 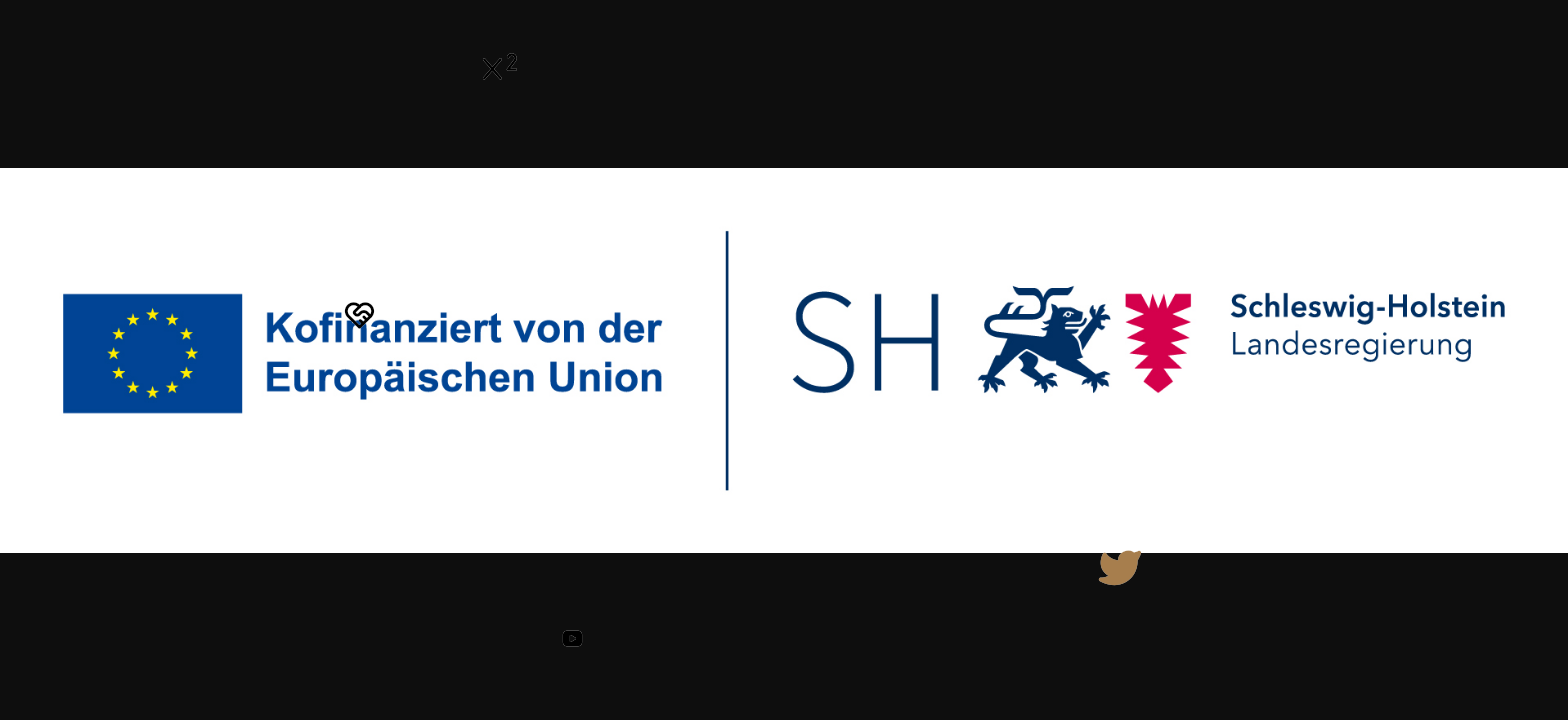 What do you see at coordinates (572, 638) in the screenshot?
I see `open YouTube` at bounding box center [572, 638].